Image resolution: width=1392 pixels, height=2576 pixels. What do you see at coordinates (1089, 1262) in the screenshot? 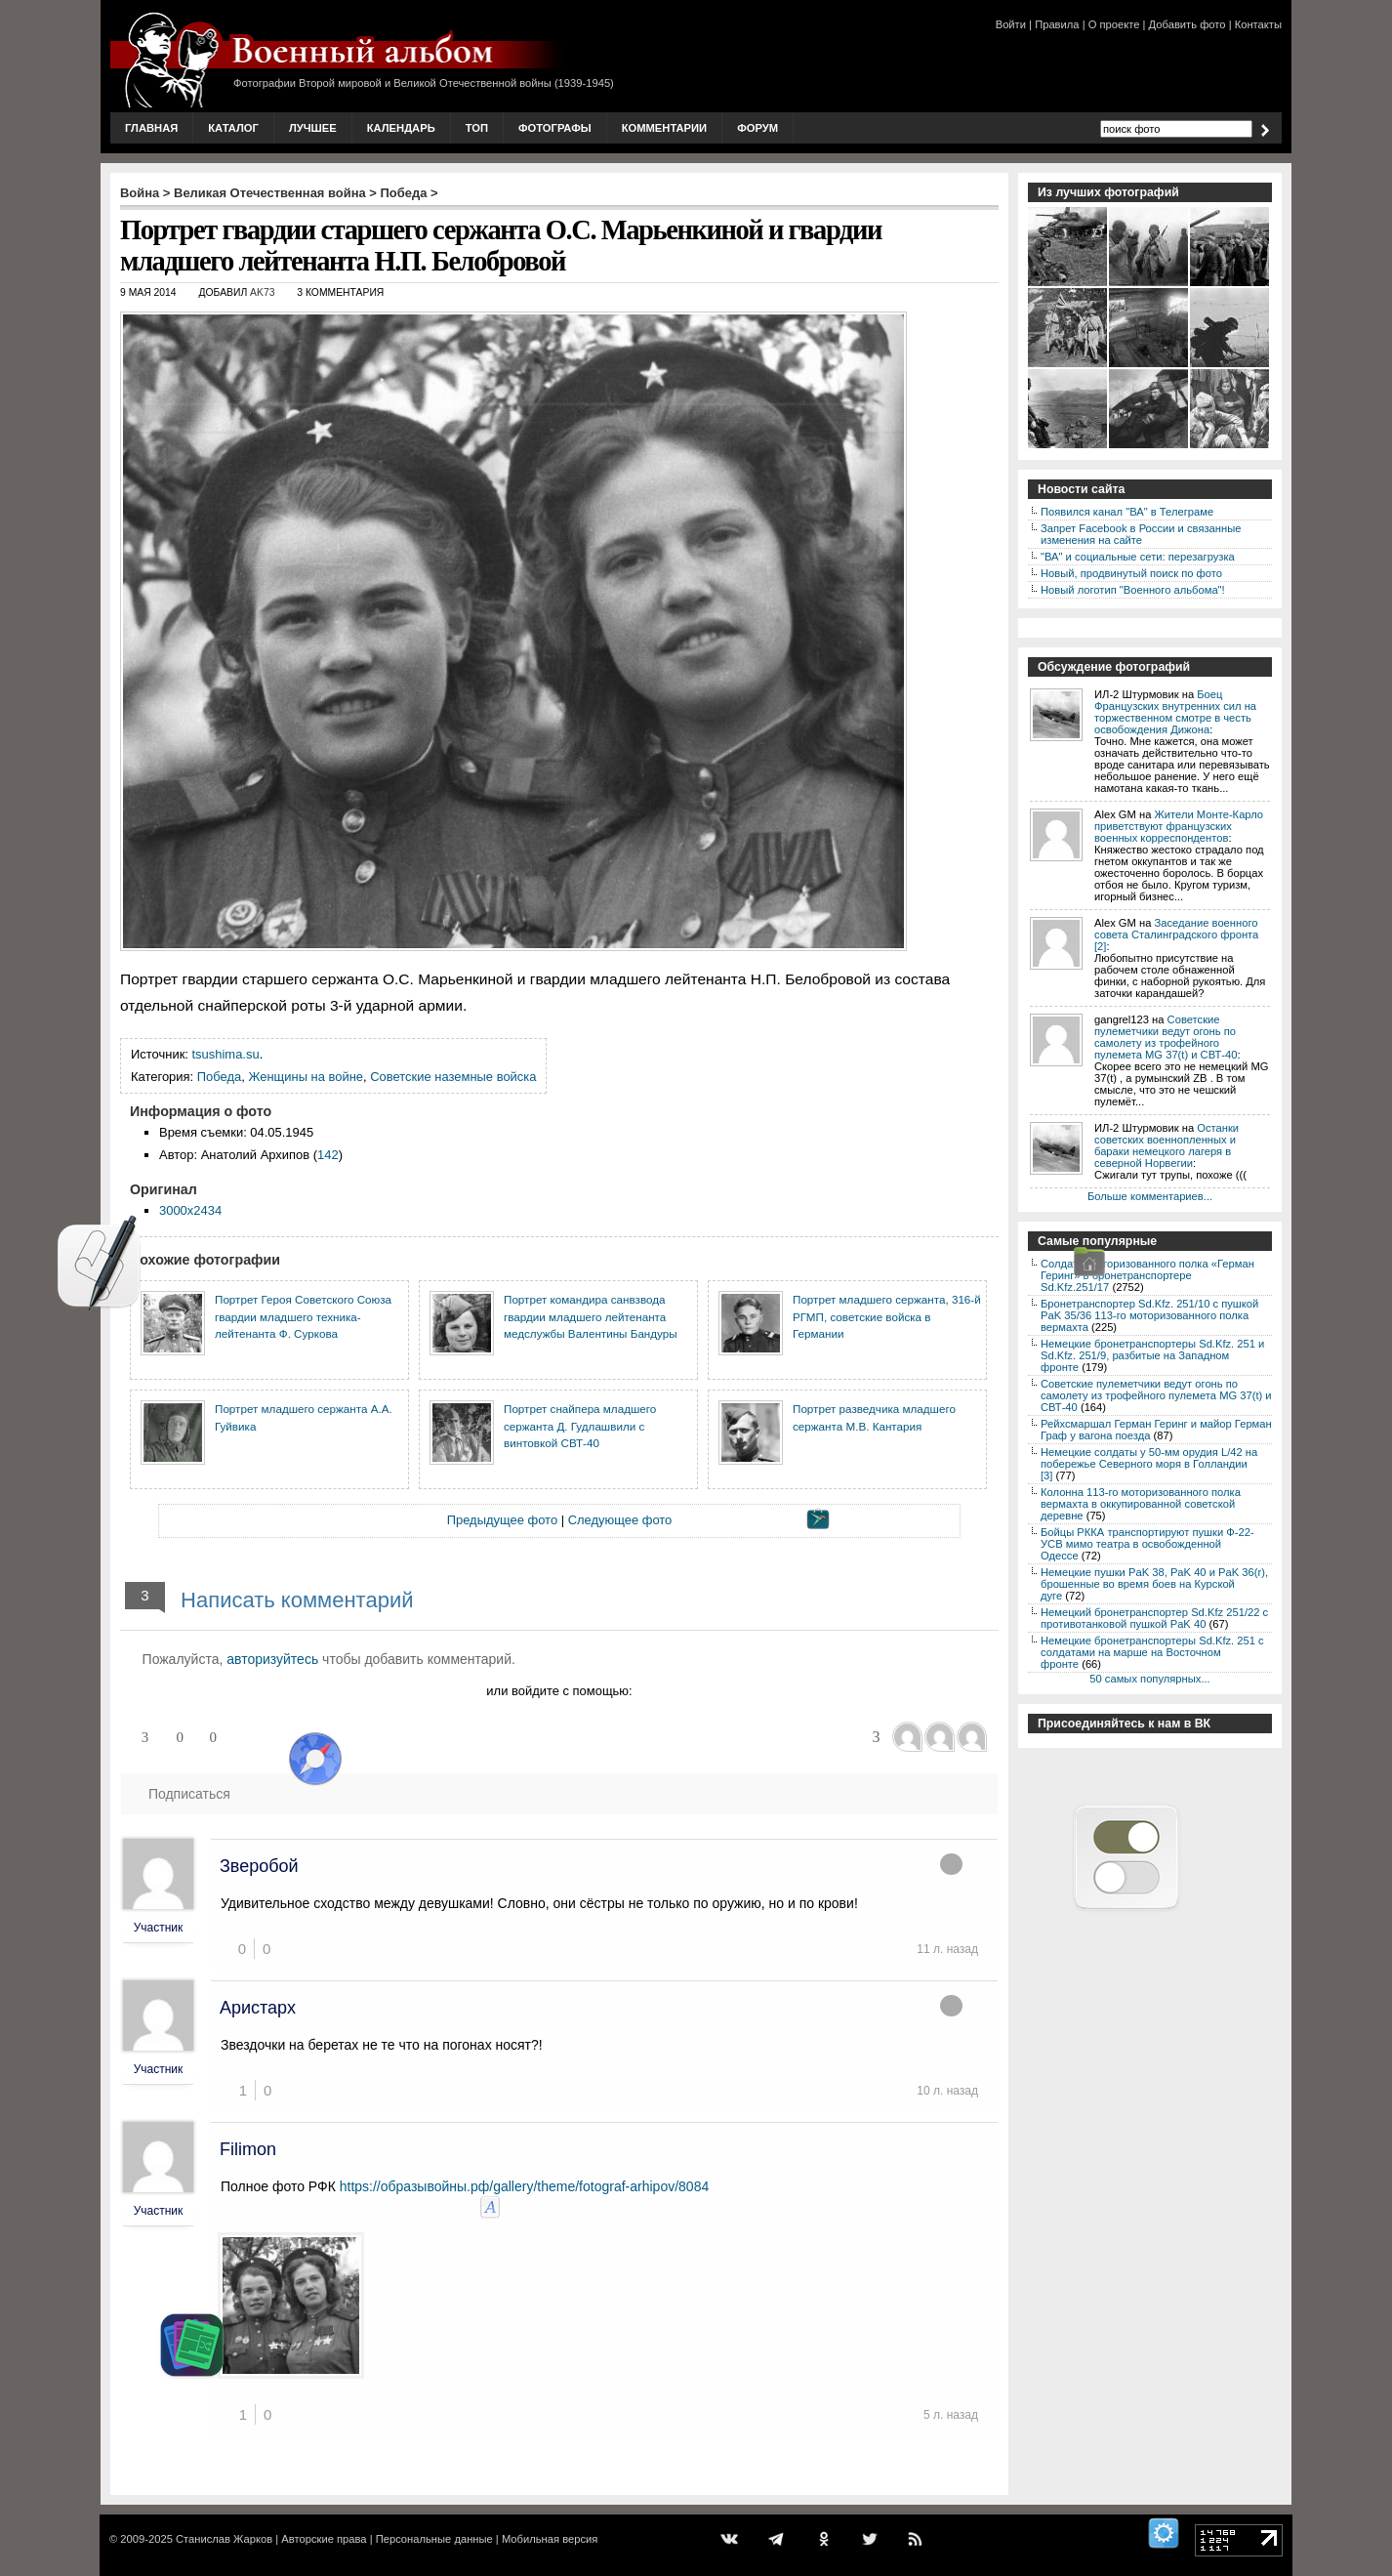
I see `access your home folder` at bounding box center [1089, 1262].